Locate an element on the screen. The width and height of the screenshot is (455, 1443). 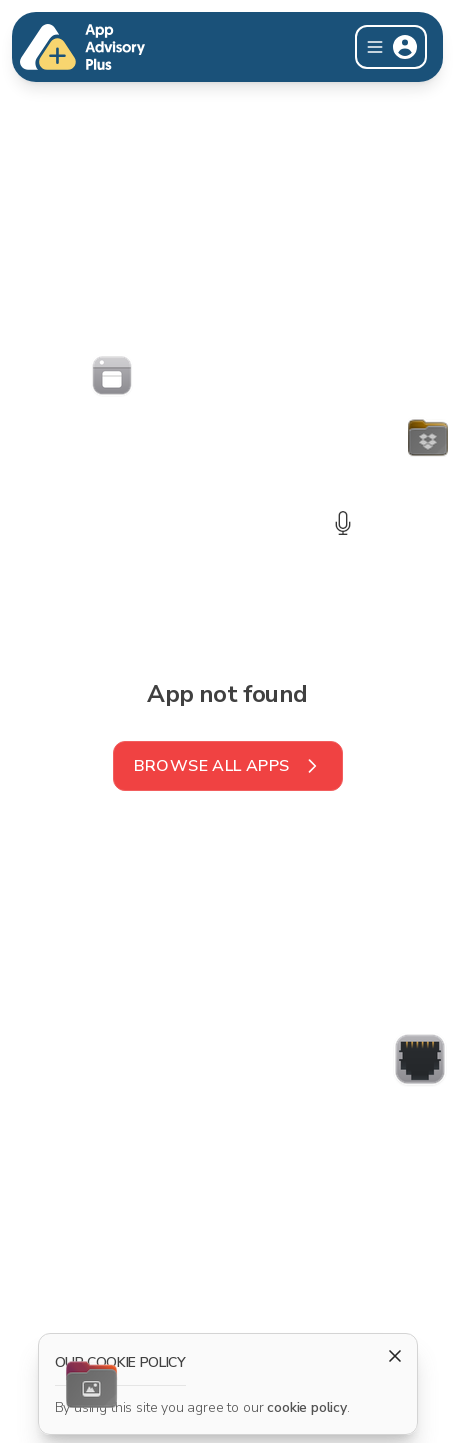
open ethernet network preferences is located at coordinates (420, 1060).